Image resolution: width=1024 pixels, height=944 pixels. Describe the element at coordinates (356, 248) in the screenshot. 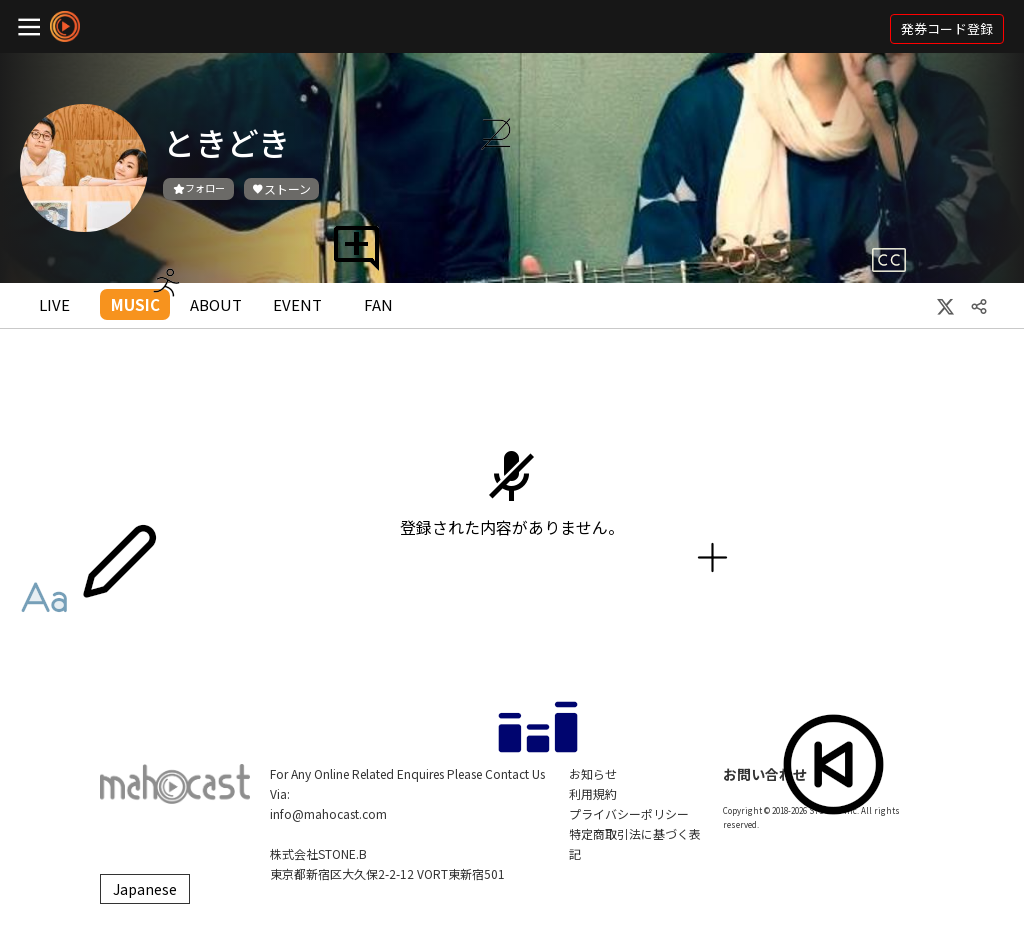

I see `add a new comment` at that location.